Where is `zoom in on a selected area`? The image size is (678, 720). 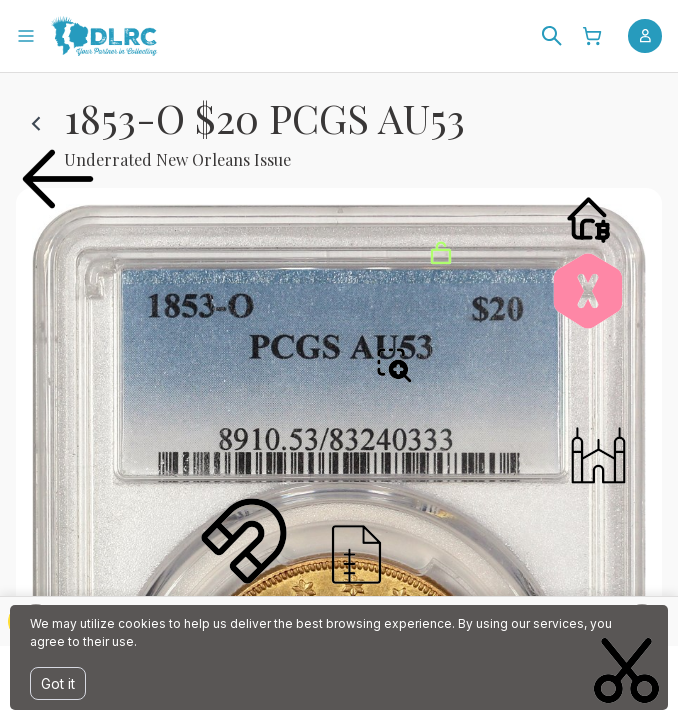 zoom in on a selected area is located at coordinates (393, 364).